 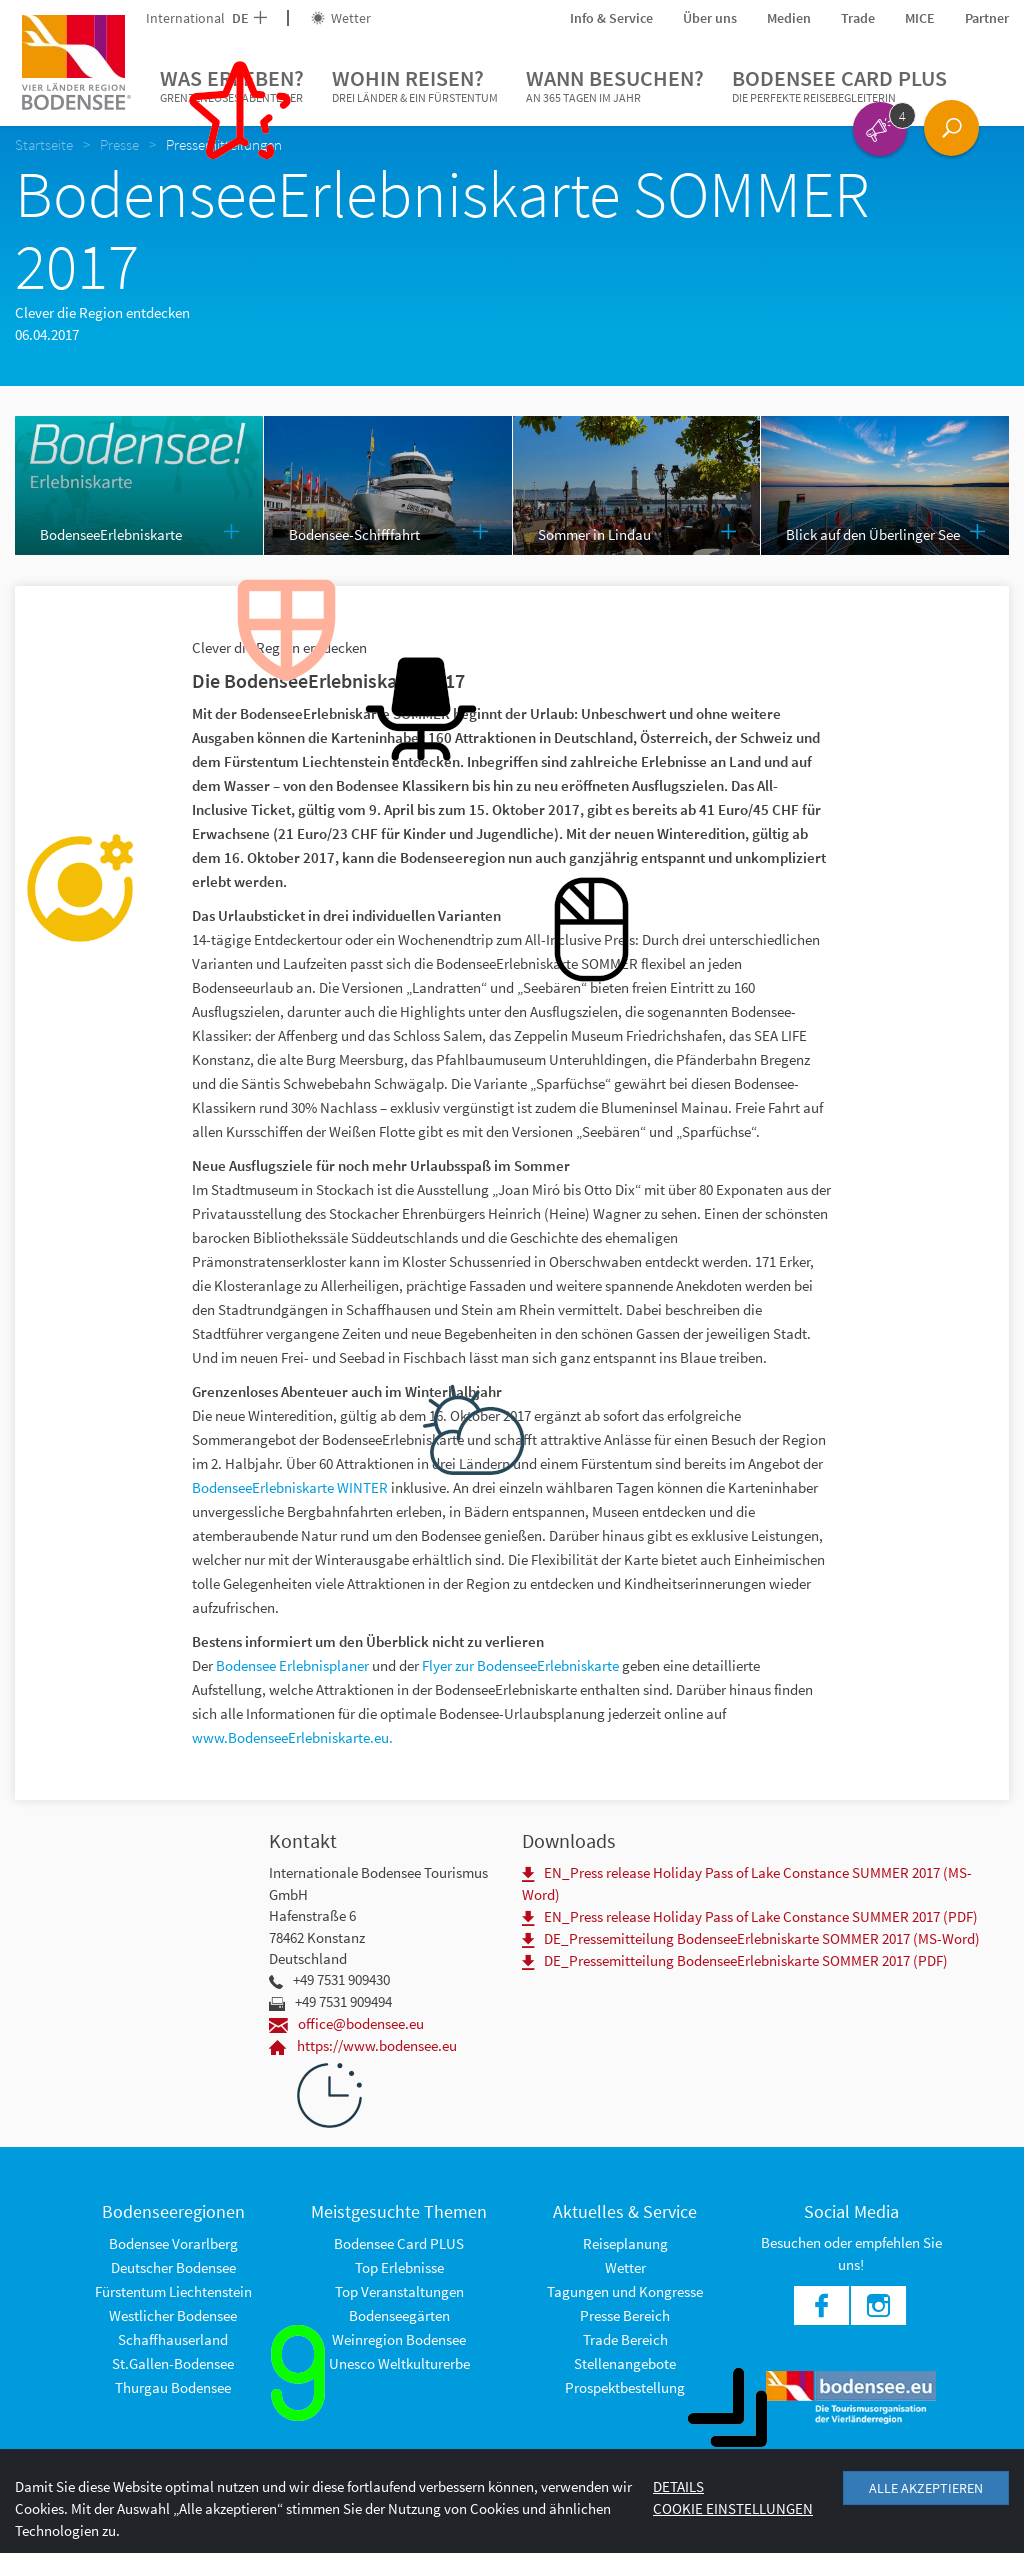 What do you see at coordinates (80, 889) in the screenshot?
I see `access user profile settings` at bounding box center [80, 889].